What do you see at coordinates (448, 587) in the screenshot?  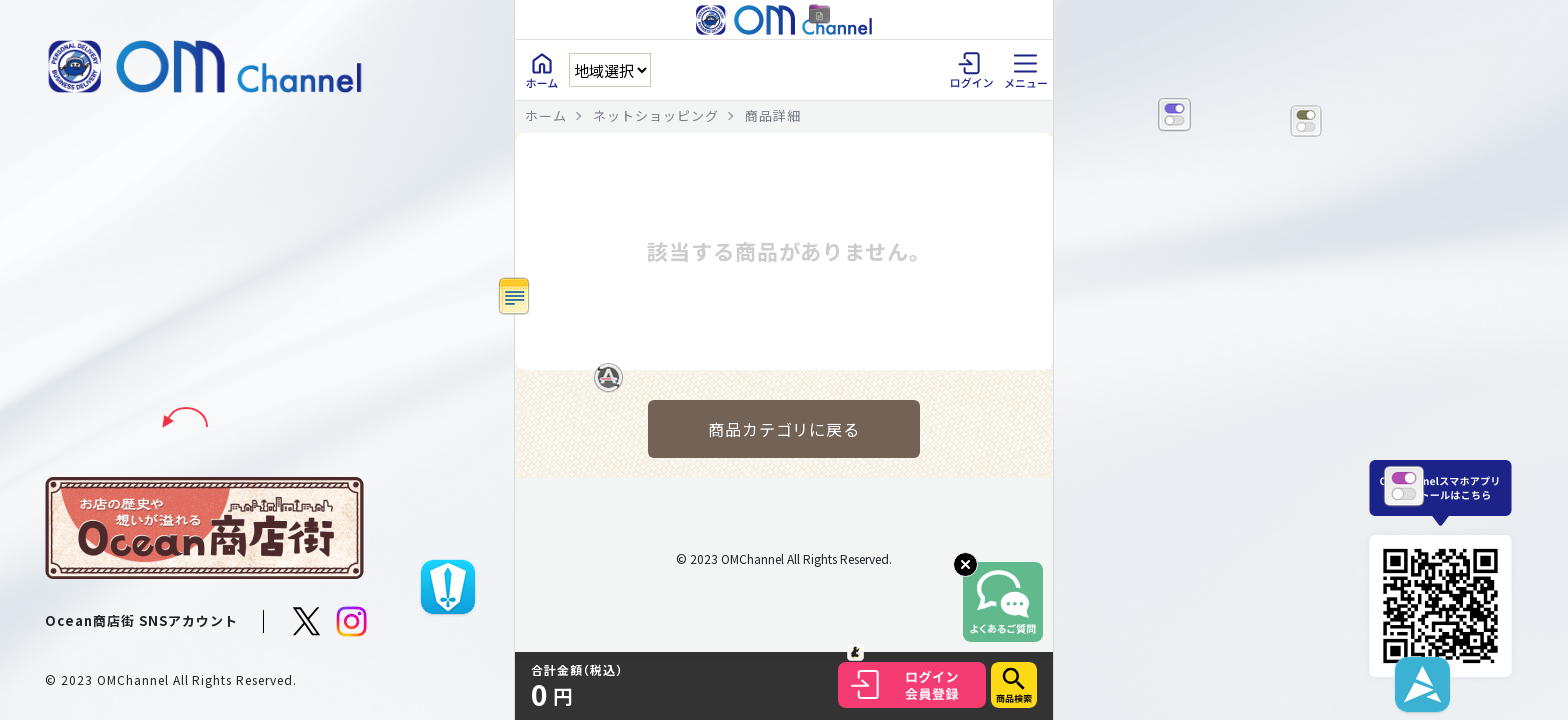 I see `open heroic games launcher` at bounding box center [448, 587].